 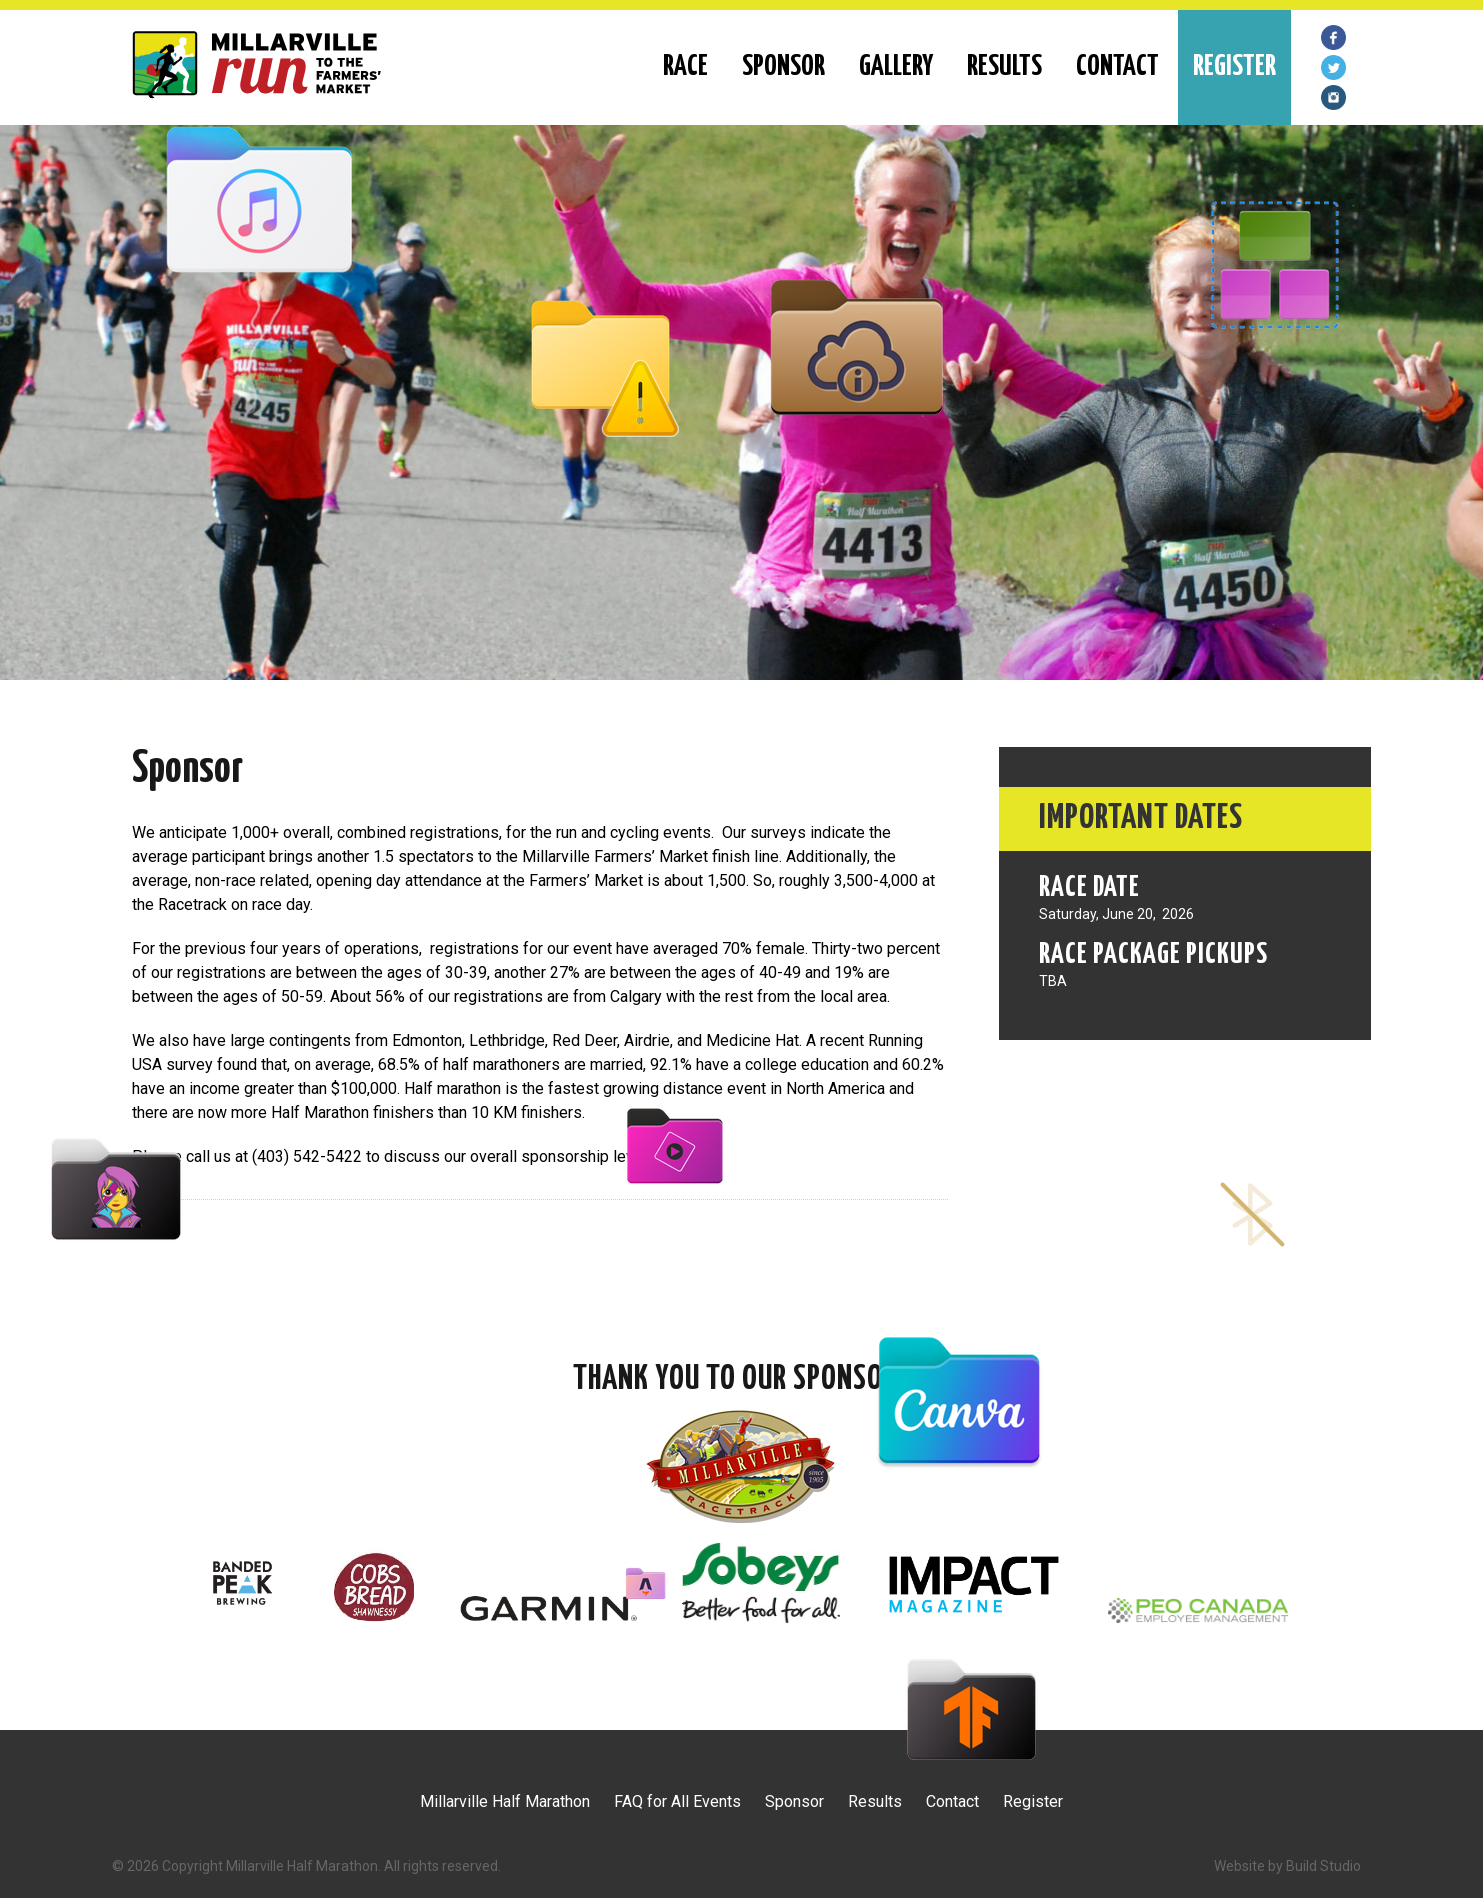 What do you see at coordinates (115, 1192) in the screenshot?
I see `folder containing emoji or emoticon files` at bounding box center [115, 1192].